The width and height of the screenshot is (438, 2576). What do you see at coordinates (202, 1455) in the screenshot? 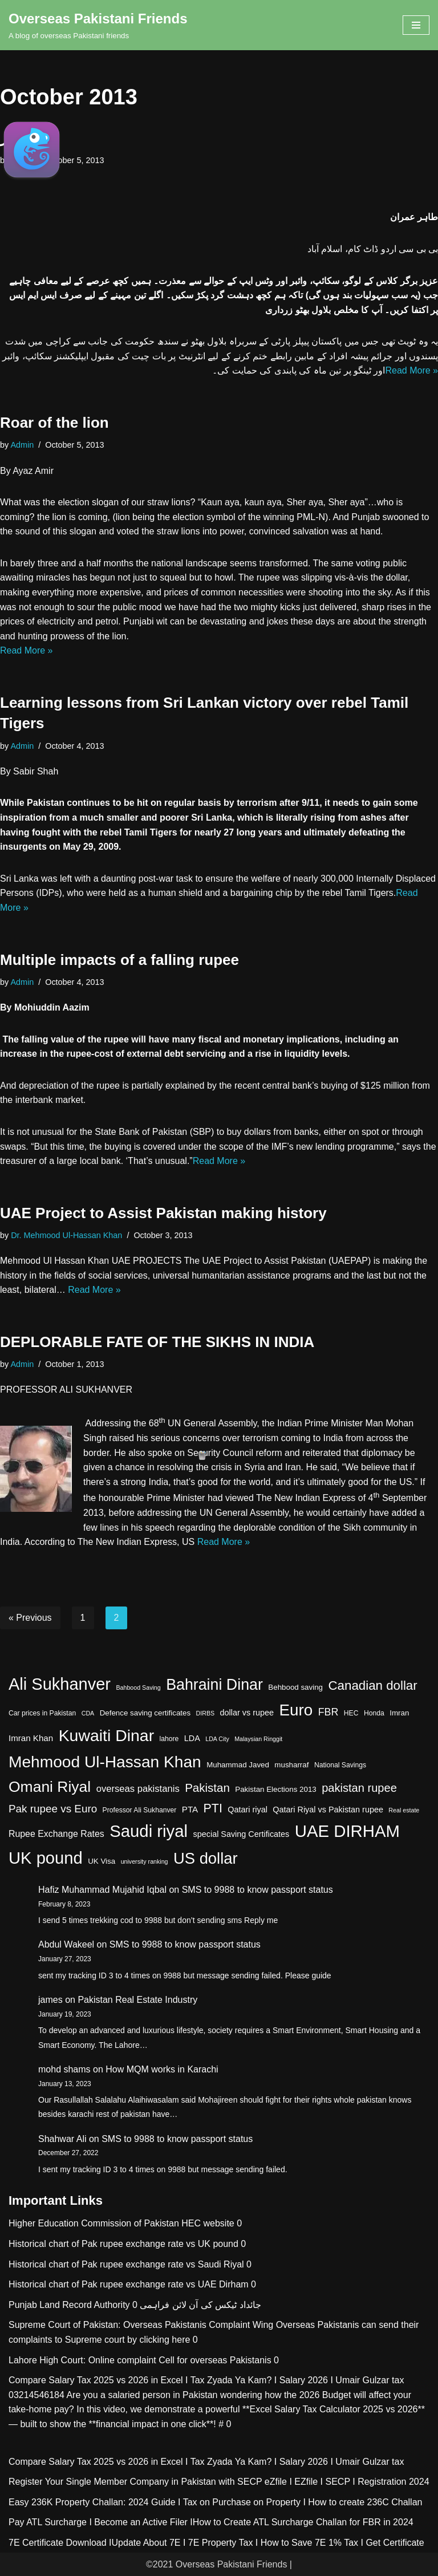
I see `trash bin containing items ready to be emptied` at bounding box center [202, 1455].